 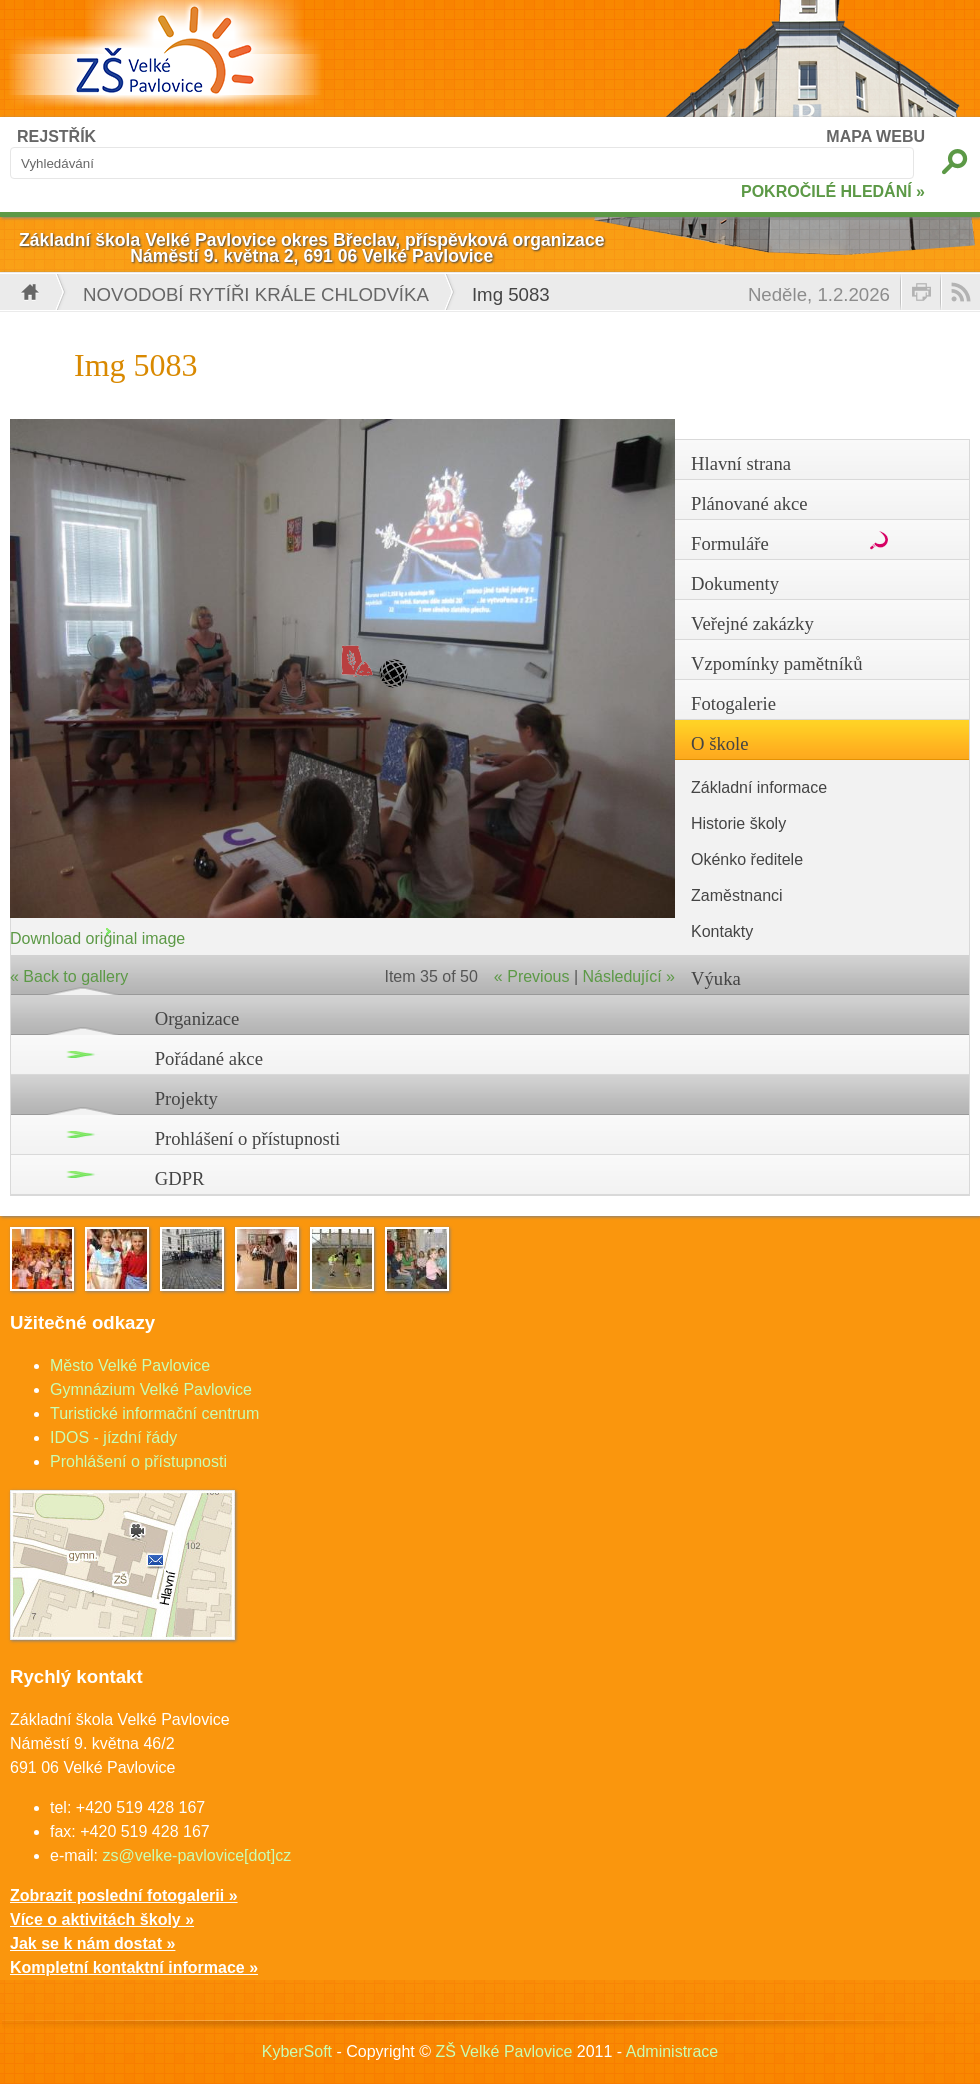 I want to click on select the sickle tool or weapon in a game, so click(x=879, y=540).